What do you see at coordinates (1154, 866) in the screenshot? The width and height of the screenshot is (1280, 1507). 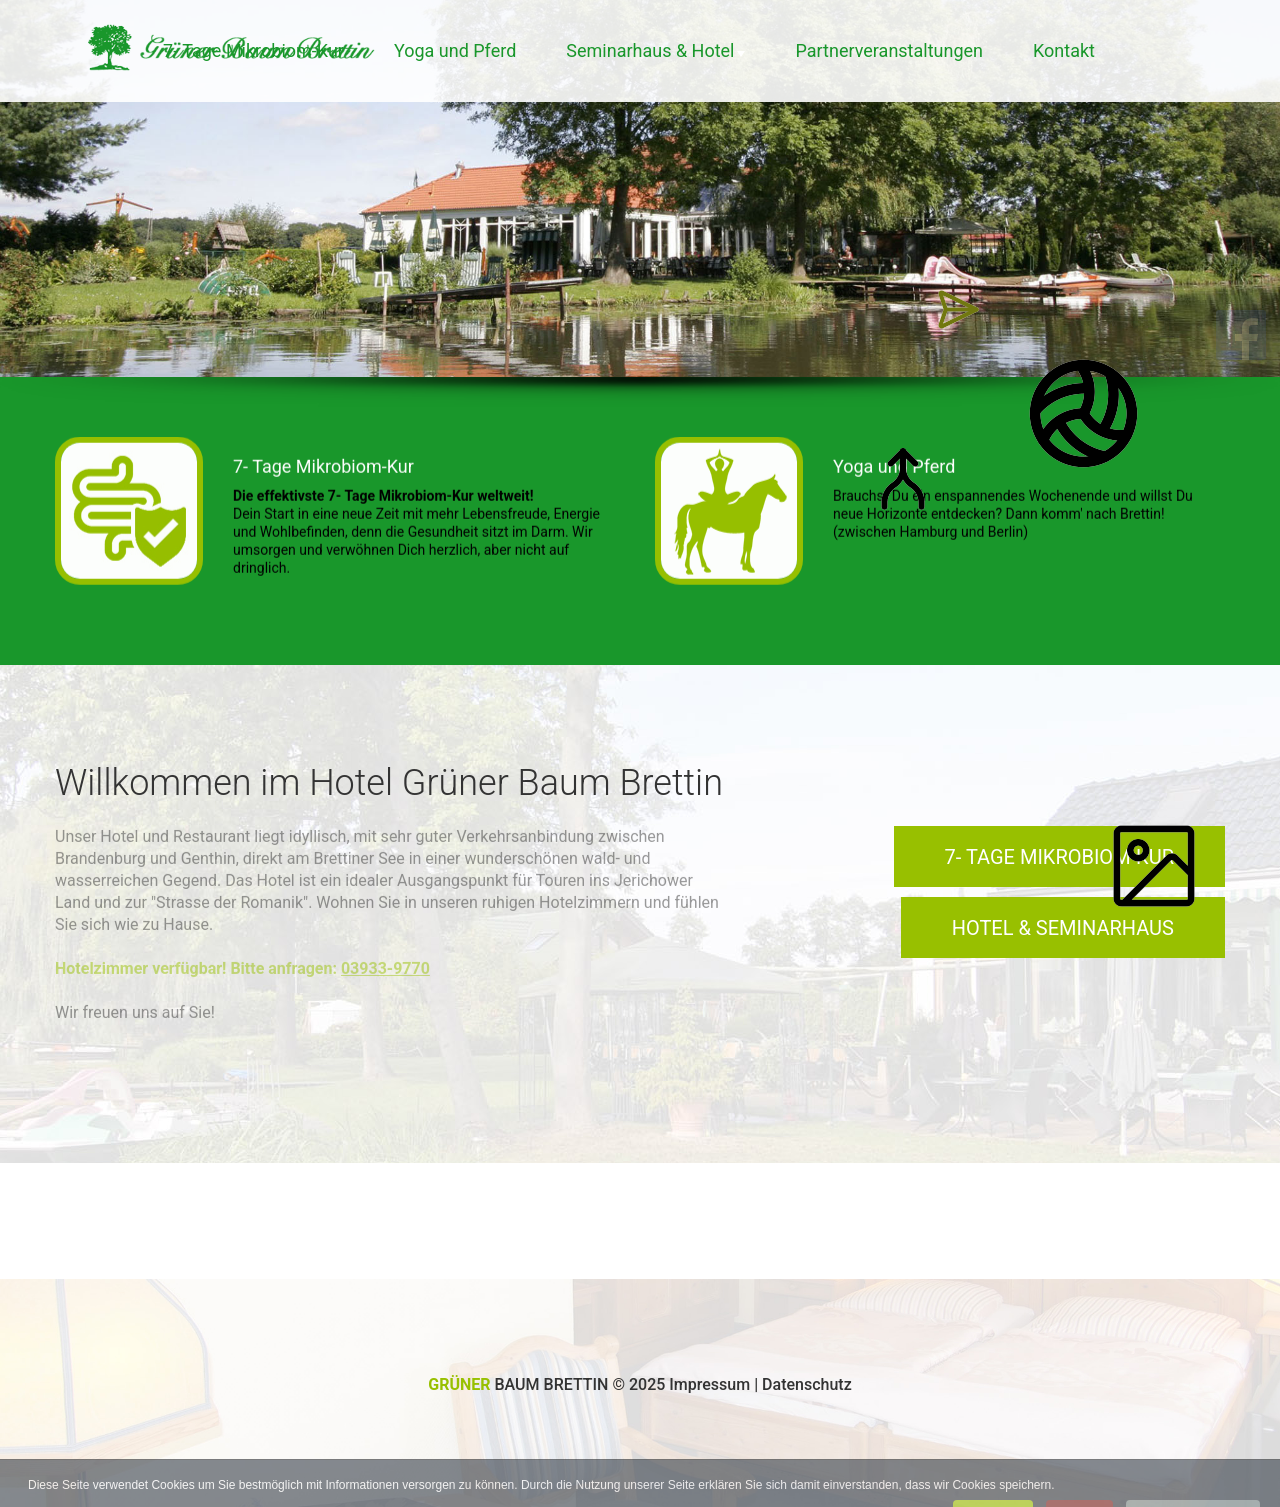 I see `add or upload an image` at bounding box center [1154, 866].